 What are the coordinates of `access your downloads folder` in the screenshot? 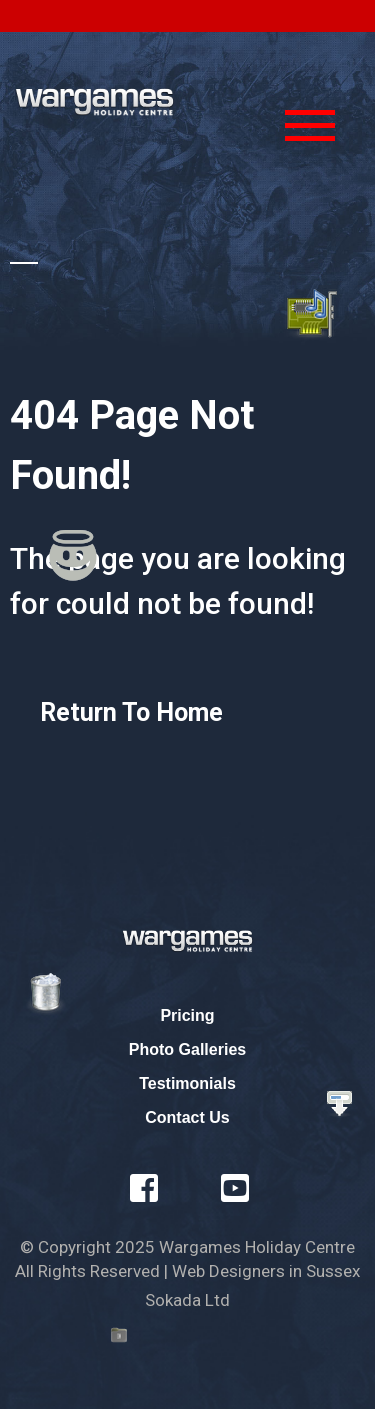 It's located at (339, 1103).